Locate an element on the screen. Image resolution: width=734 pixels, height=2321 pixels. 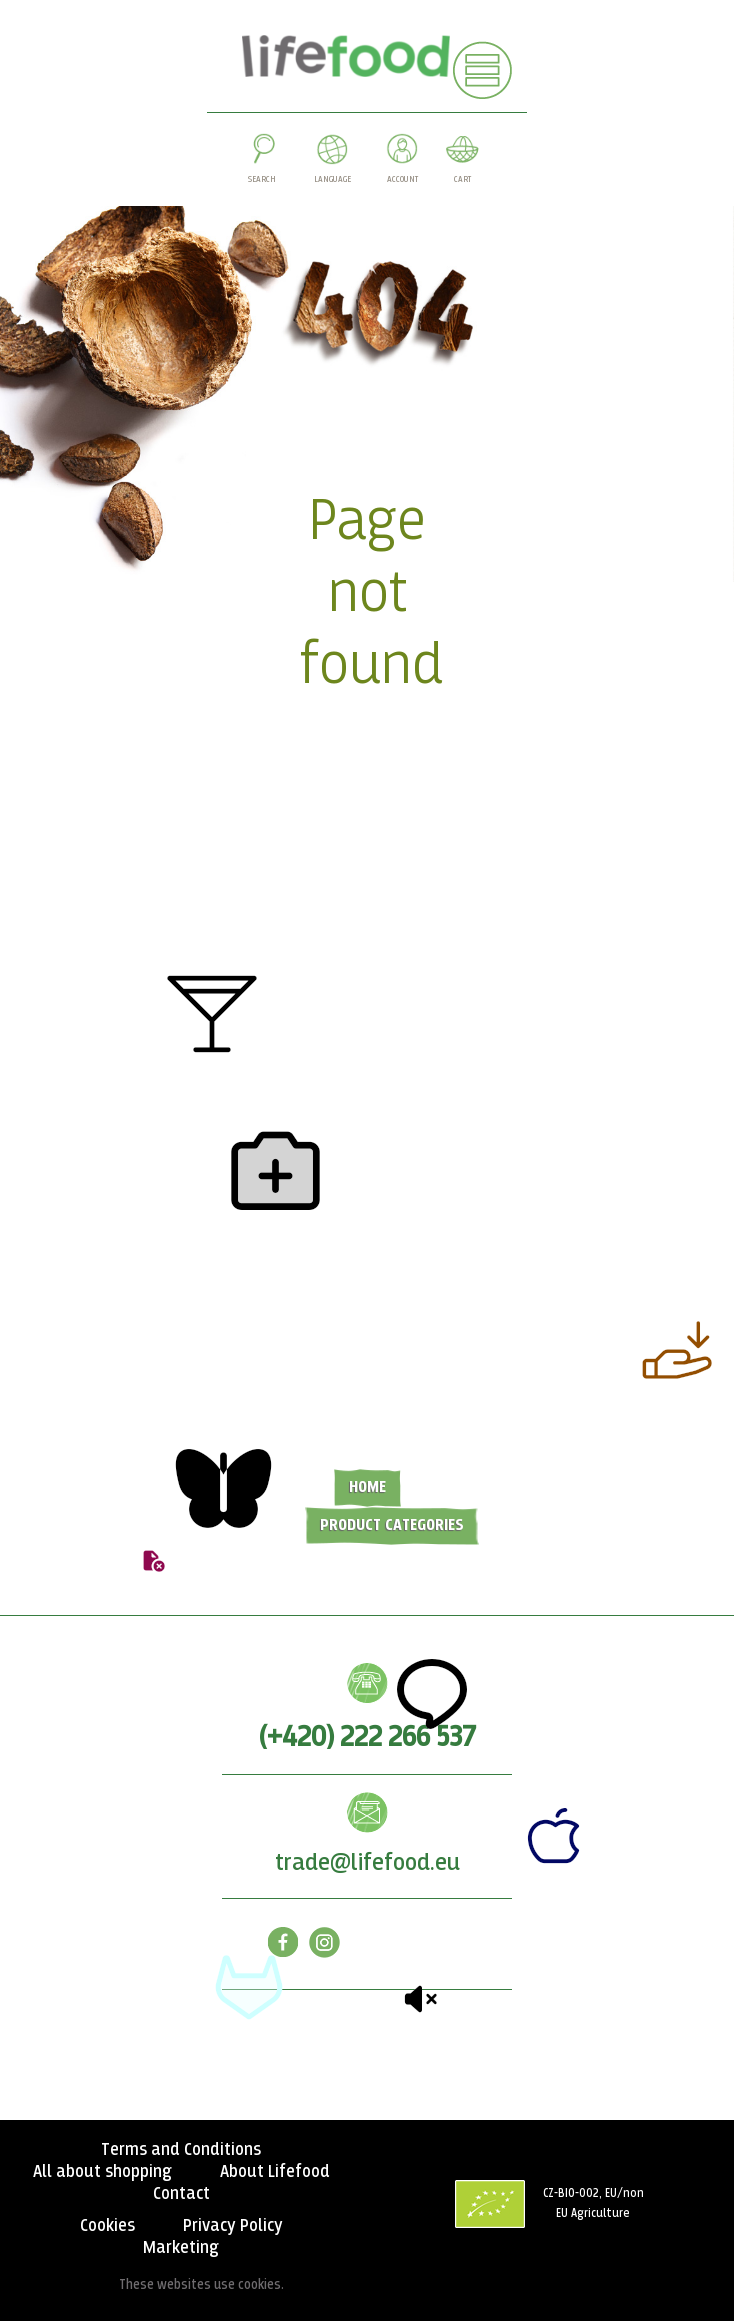
delete or remove a file is located at coordinates (153, 1560).